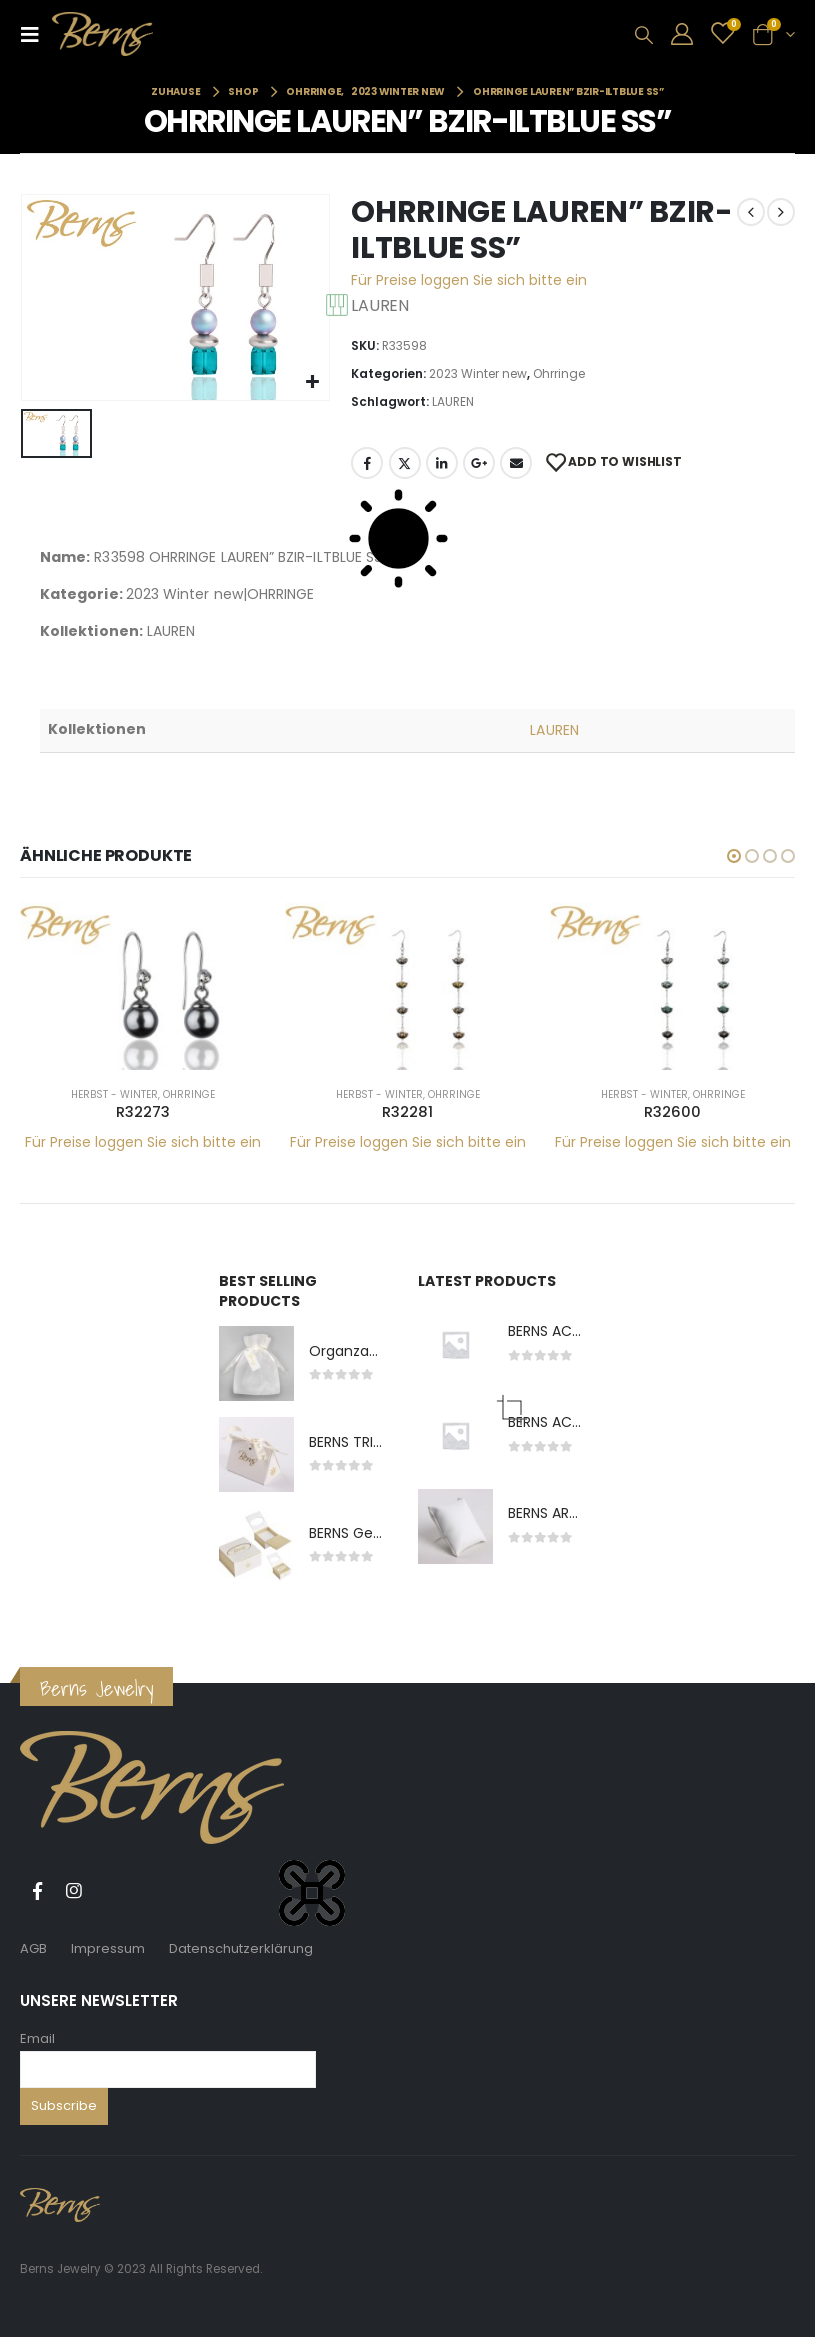 The image size is (815, 2337). What do you see at coordinates (398, 538) in the screenshot?
I see `switch to light mode` at bounding box center [398, 538].